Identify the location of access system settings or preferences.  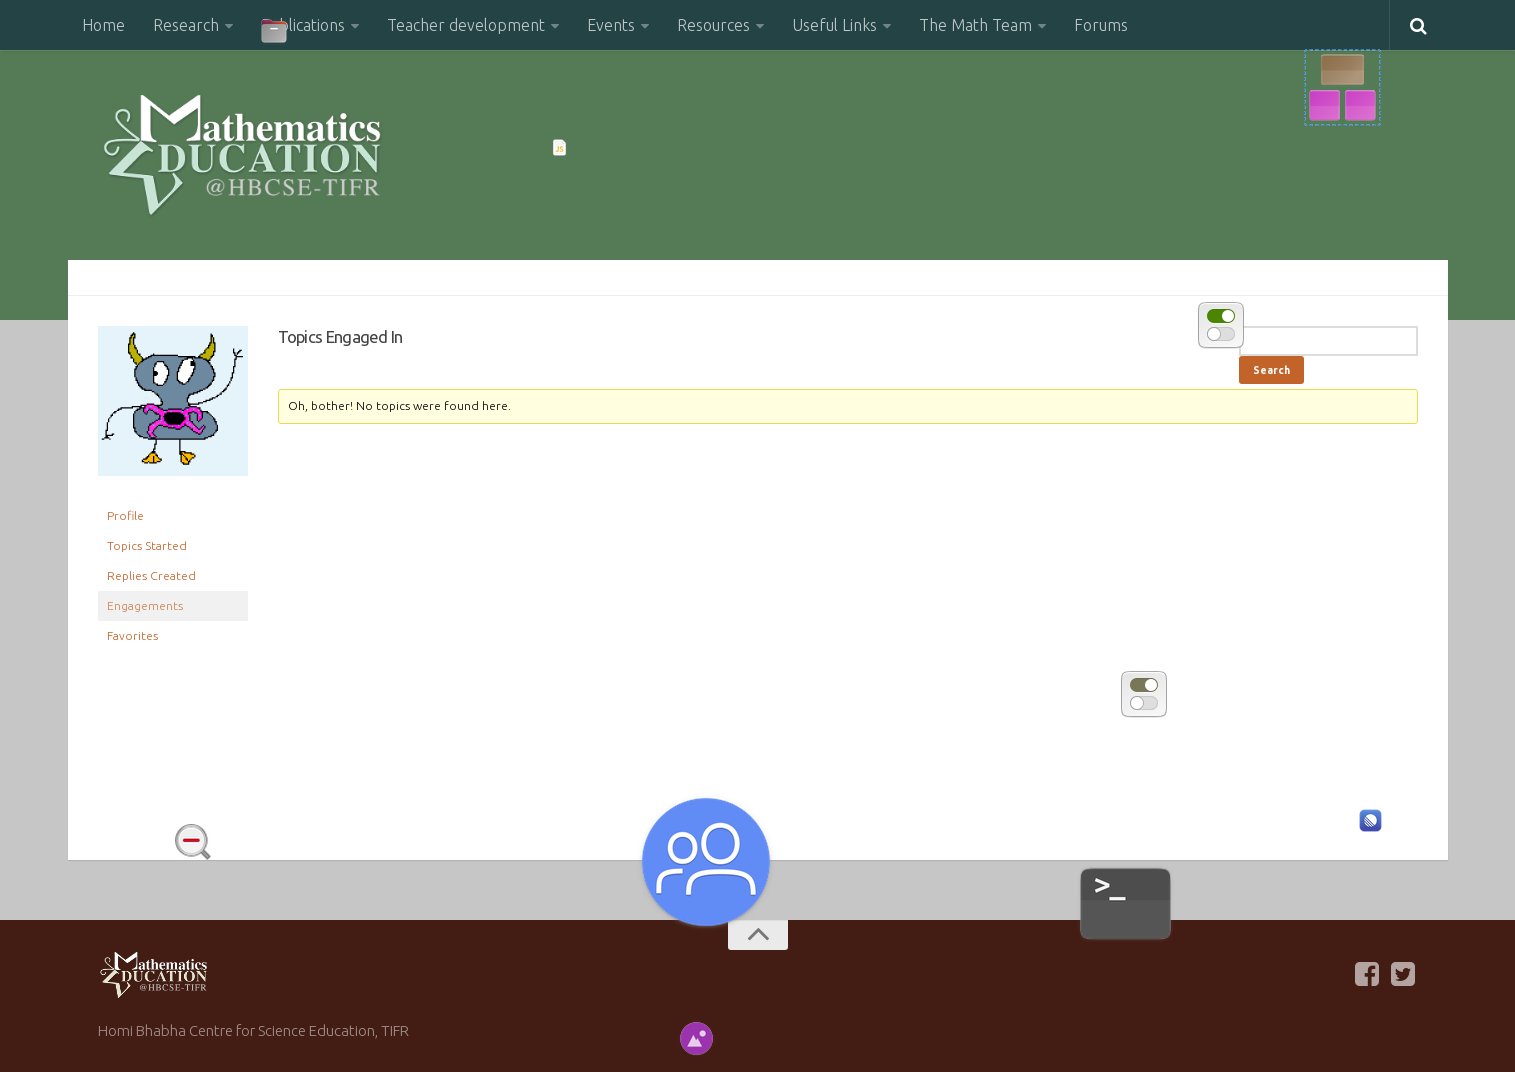
(1144, 694).